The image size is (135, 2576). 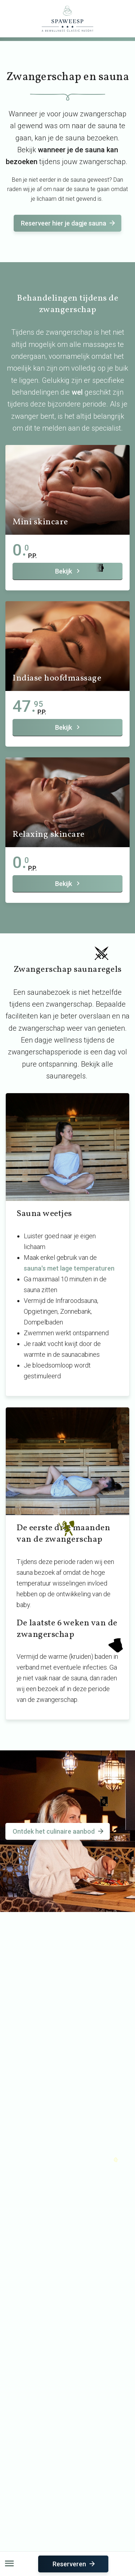 What do you see at coordinates (116, 2160) in the screenshot?
I see `access gyroscope or motion sensor settings` at bounding box center [116, 2160].